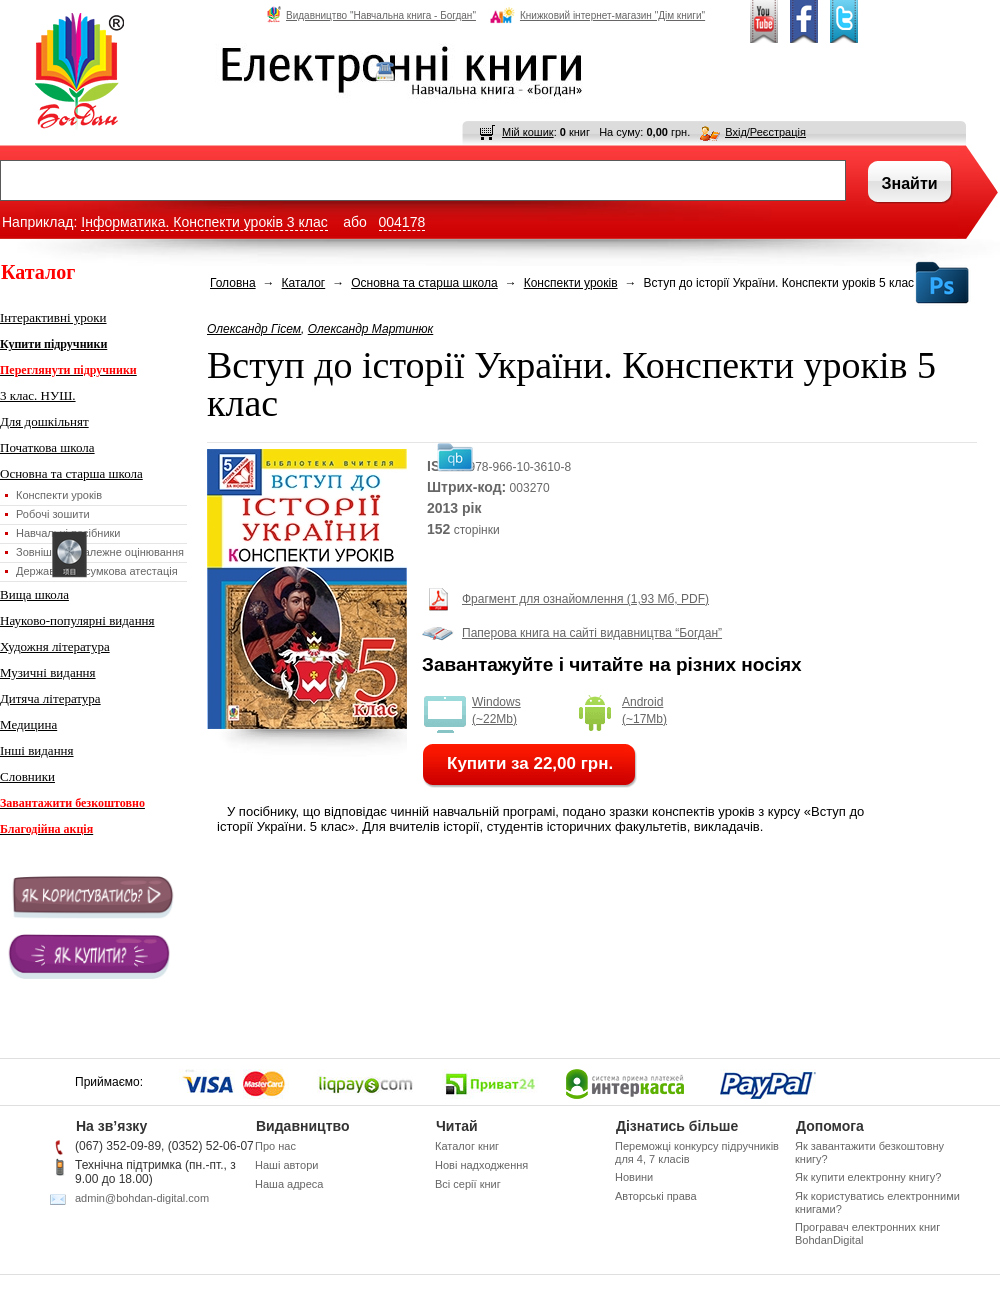 The height and width of the screenshot is (1300, 1000). Describe the element at coordinates (385, 72) in the screenshot. I see `access modem or dial-up network settings` at that location.